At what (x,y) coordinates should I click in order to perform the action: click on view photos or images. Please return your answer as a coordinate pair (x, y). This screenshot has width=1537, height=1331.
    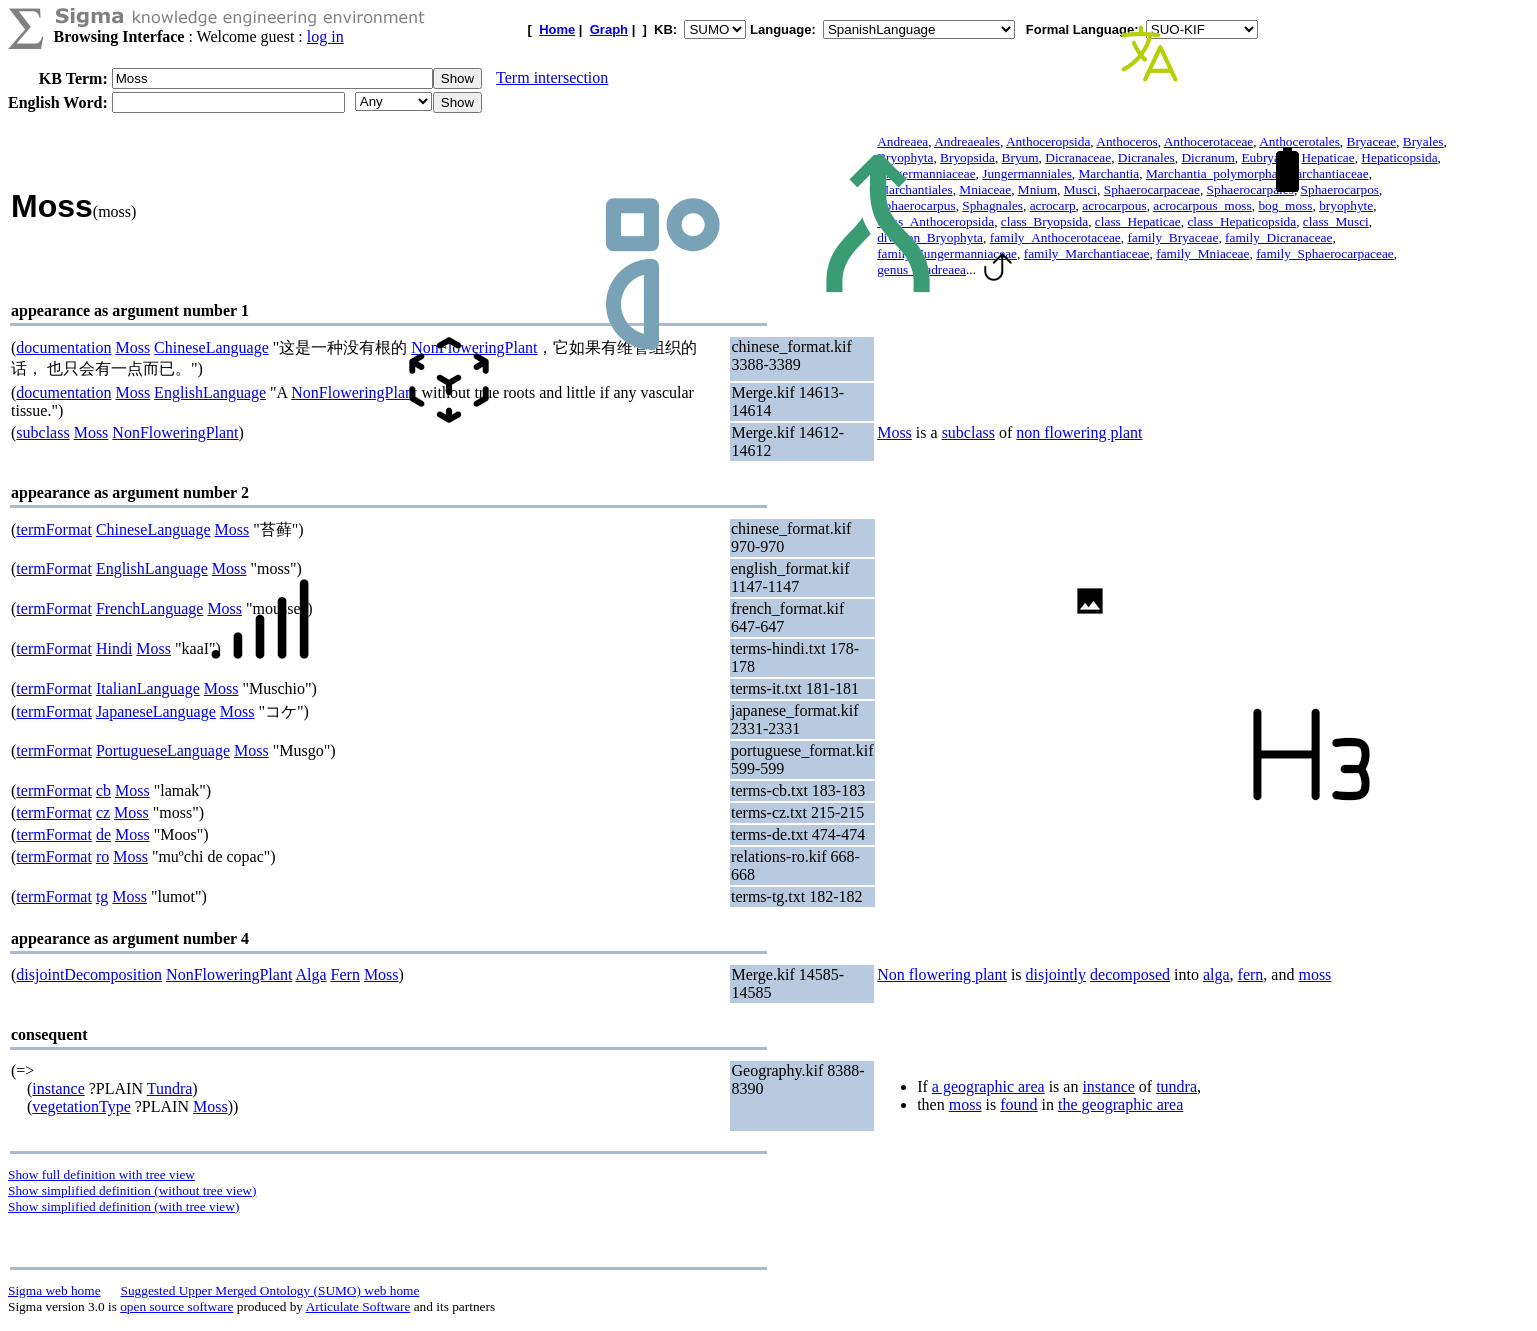
    Looking at the image, I should click on (1090, 601).